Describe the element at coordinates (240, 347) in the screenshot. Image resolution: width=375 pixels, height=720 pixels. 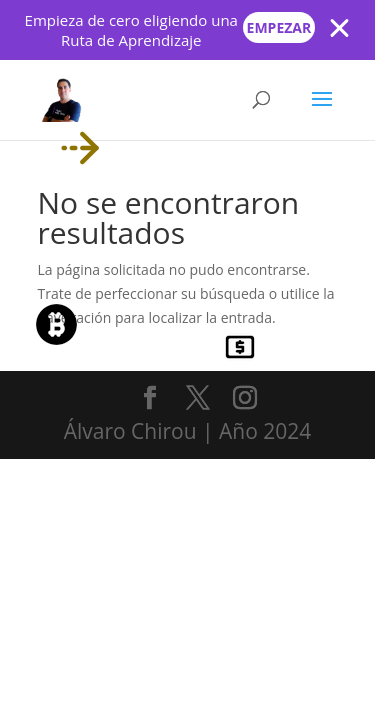
I see `find nearby ATMs or cash machines` at that location.